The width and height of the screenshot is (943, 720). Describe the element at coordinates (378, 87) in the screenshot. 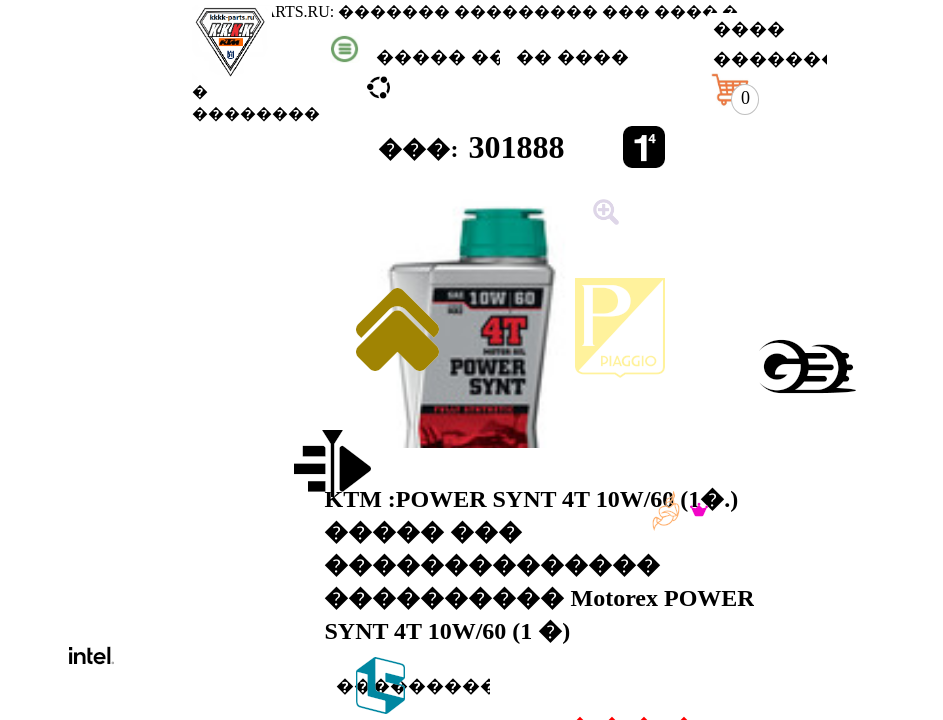

I see `ubuntu linux operating system logo` at that location.